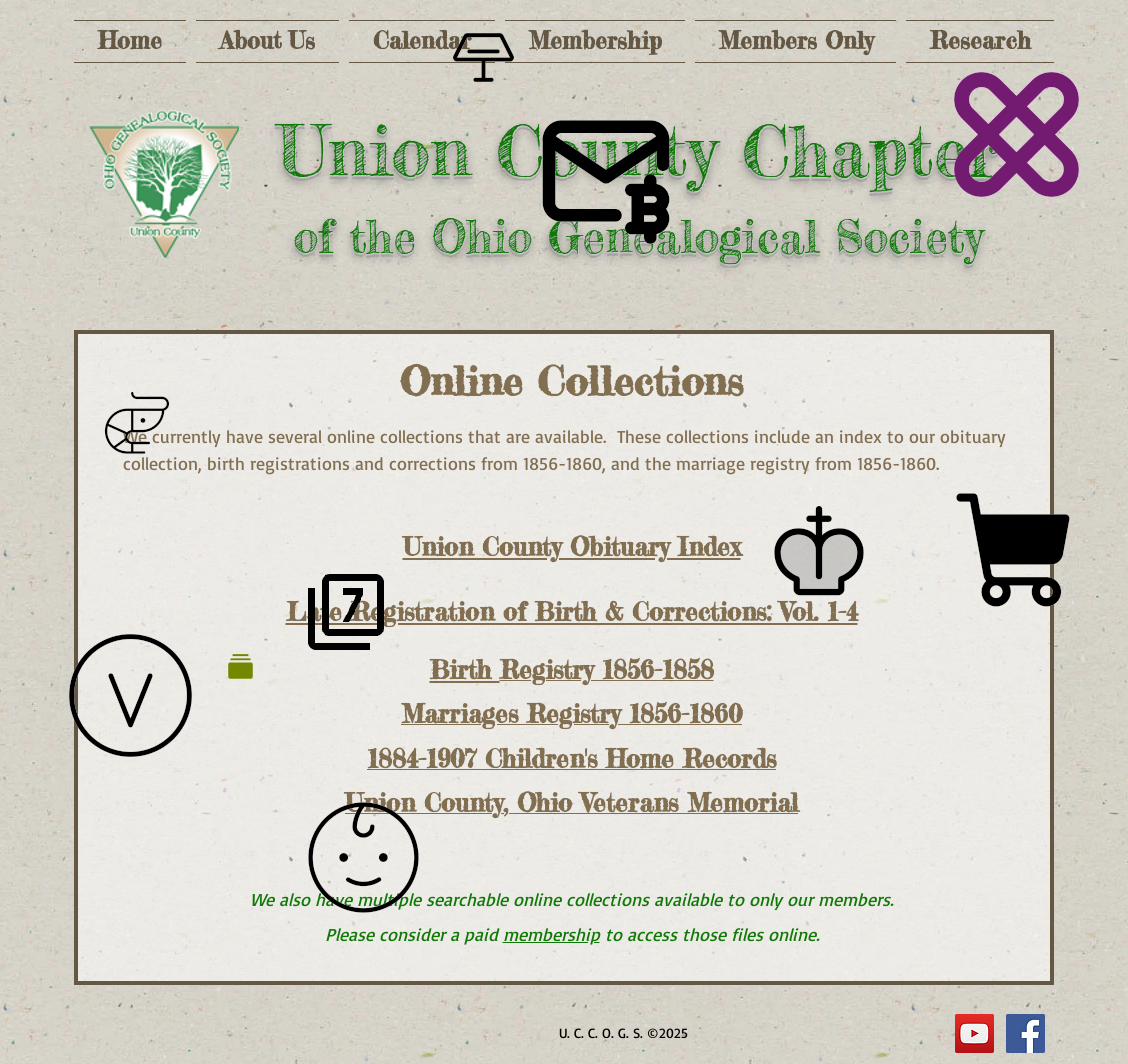 This screenshot has width=1128, height=1064. I want to click on indicates 7 items or notifications, so click(346, 612).